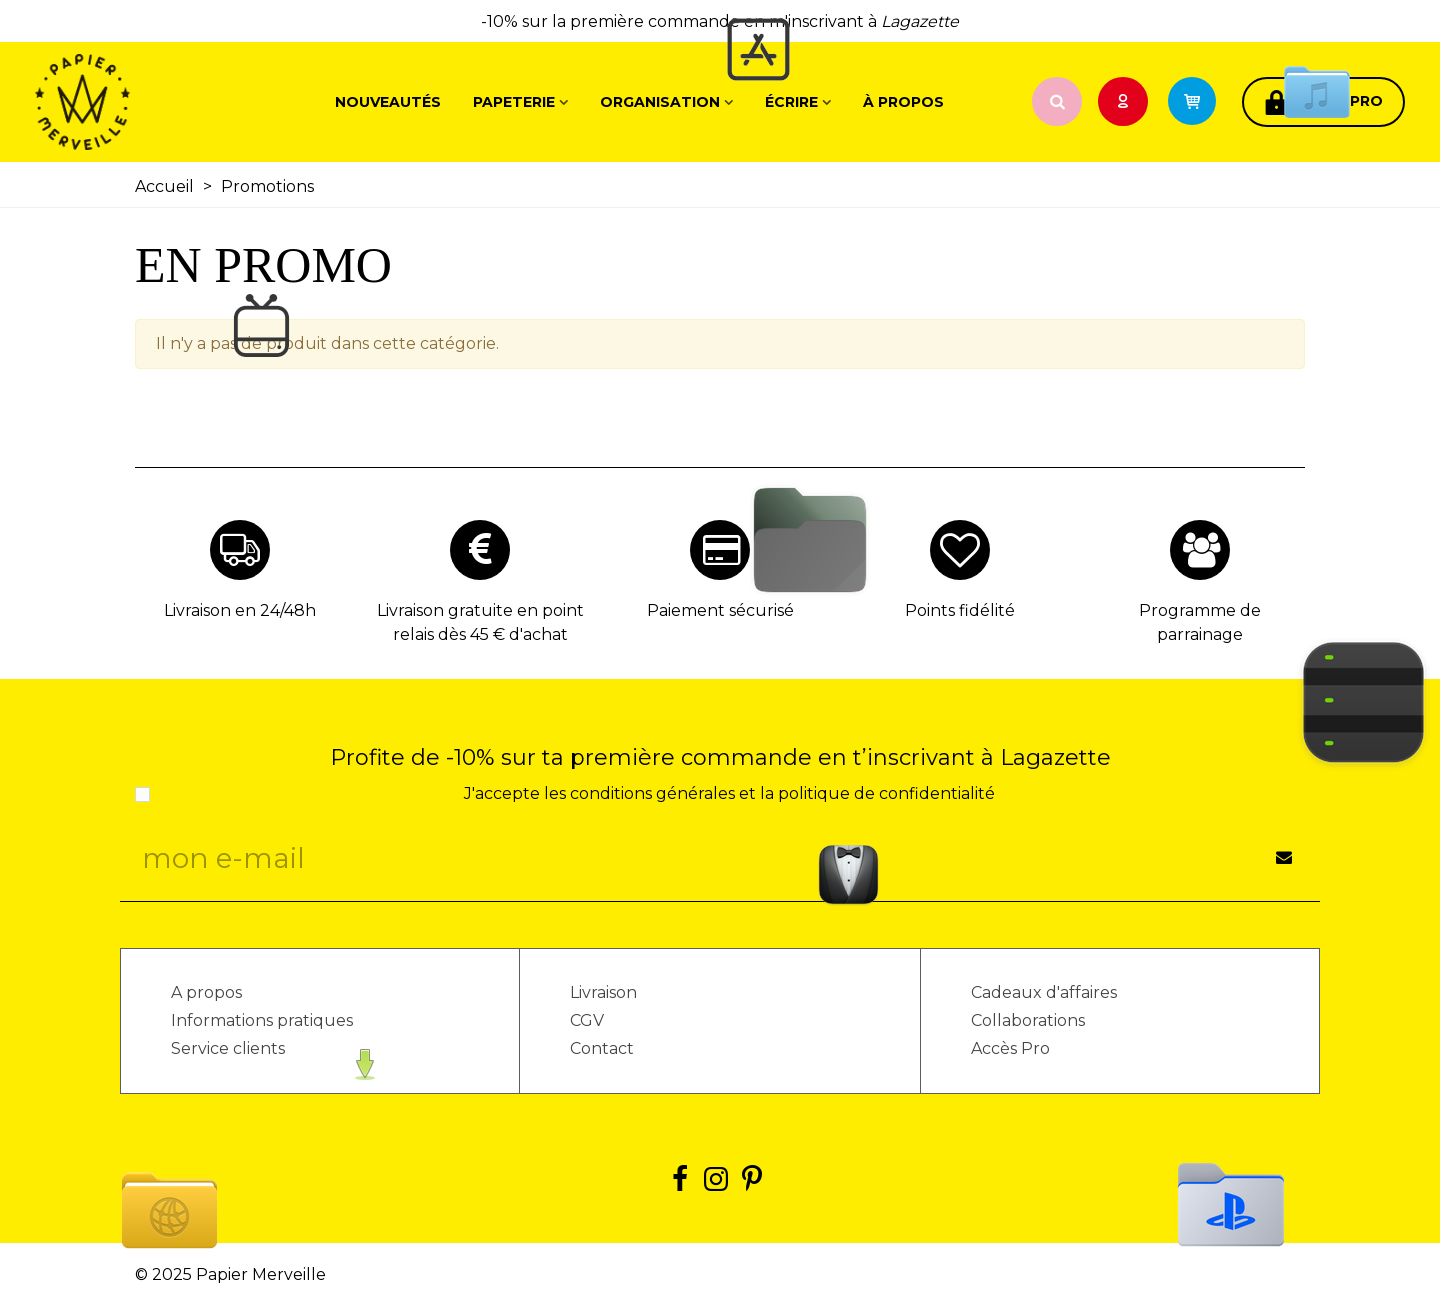 Image resolution: width=1440 pixels, height=1298 pixels. I want to click on access network server preferences, so click(1363, 704).